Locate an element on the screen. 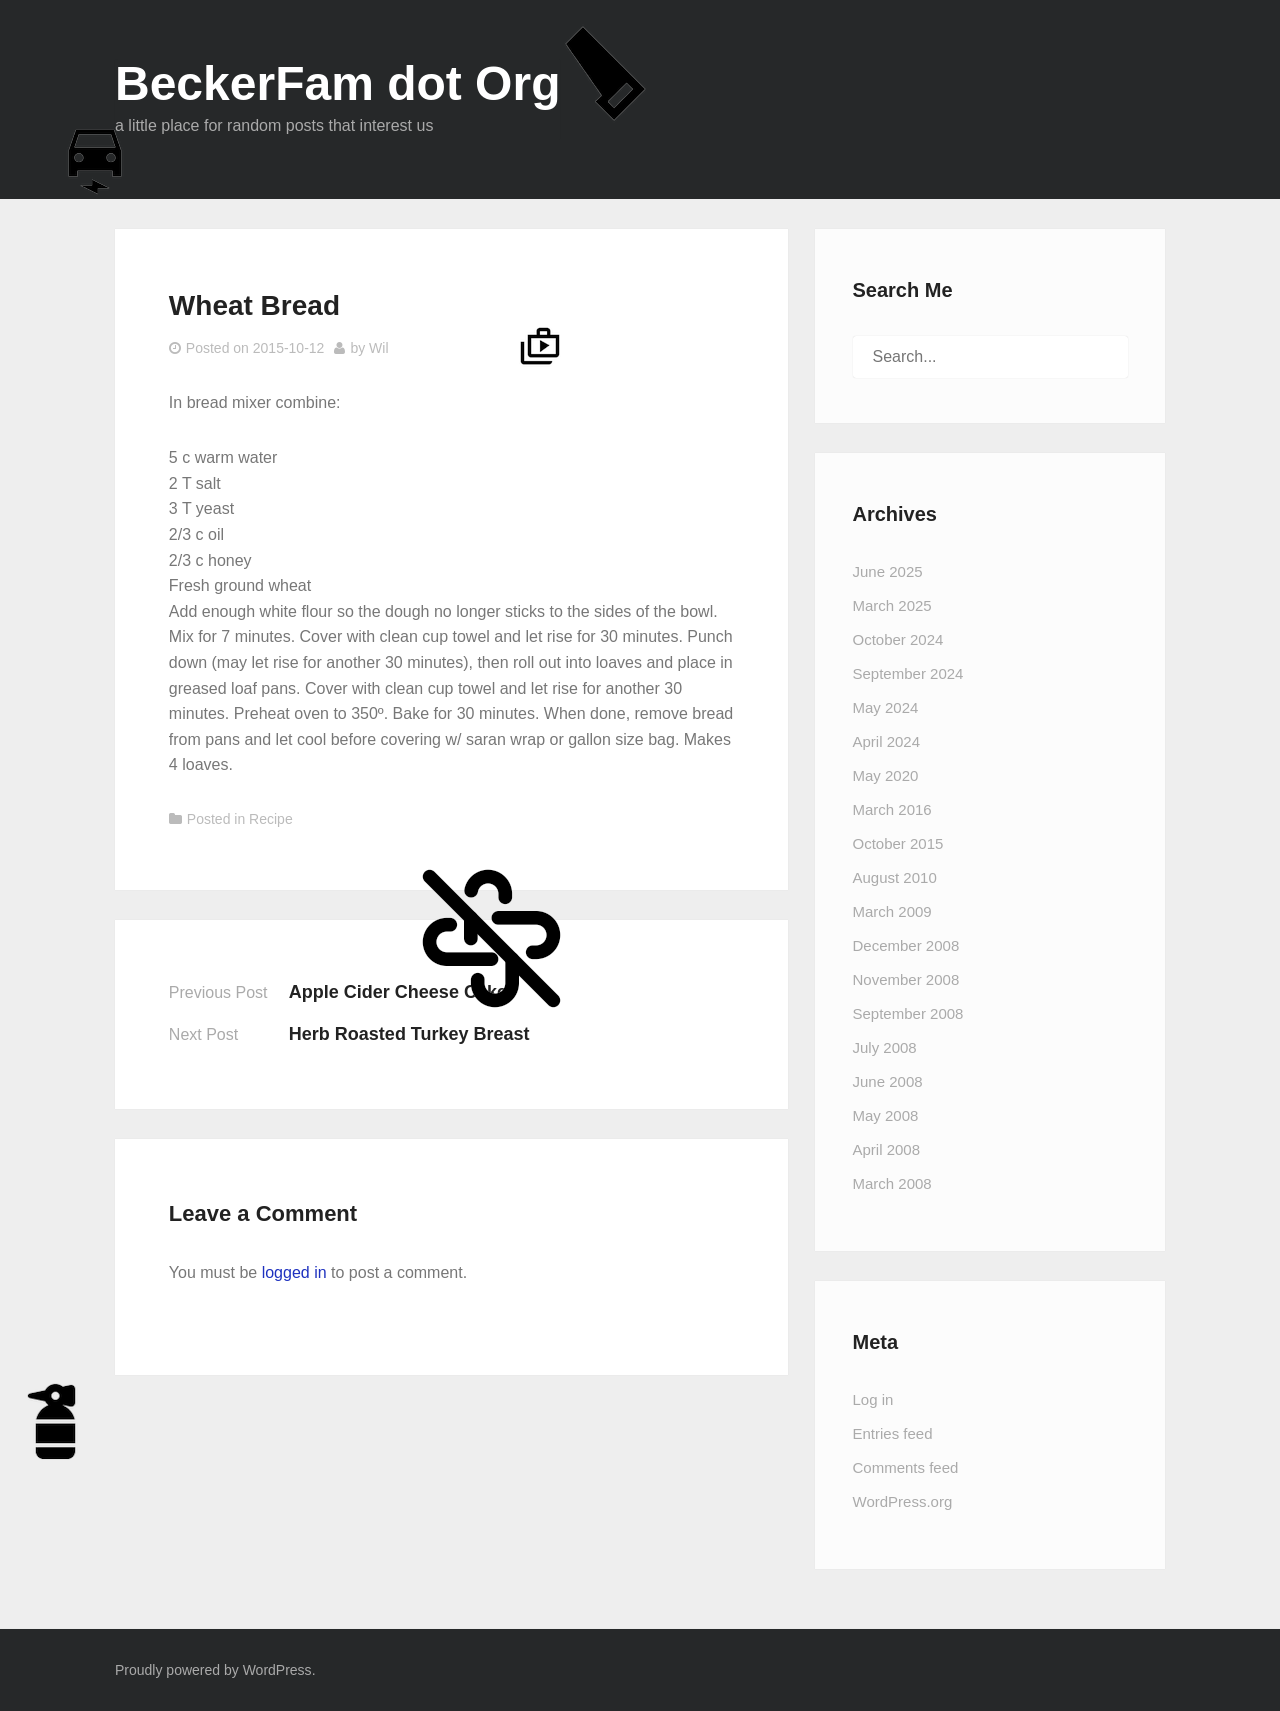 This screenshot has width=1280, height=1711. view purchased media or content is located at coordinates (540, 347).